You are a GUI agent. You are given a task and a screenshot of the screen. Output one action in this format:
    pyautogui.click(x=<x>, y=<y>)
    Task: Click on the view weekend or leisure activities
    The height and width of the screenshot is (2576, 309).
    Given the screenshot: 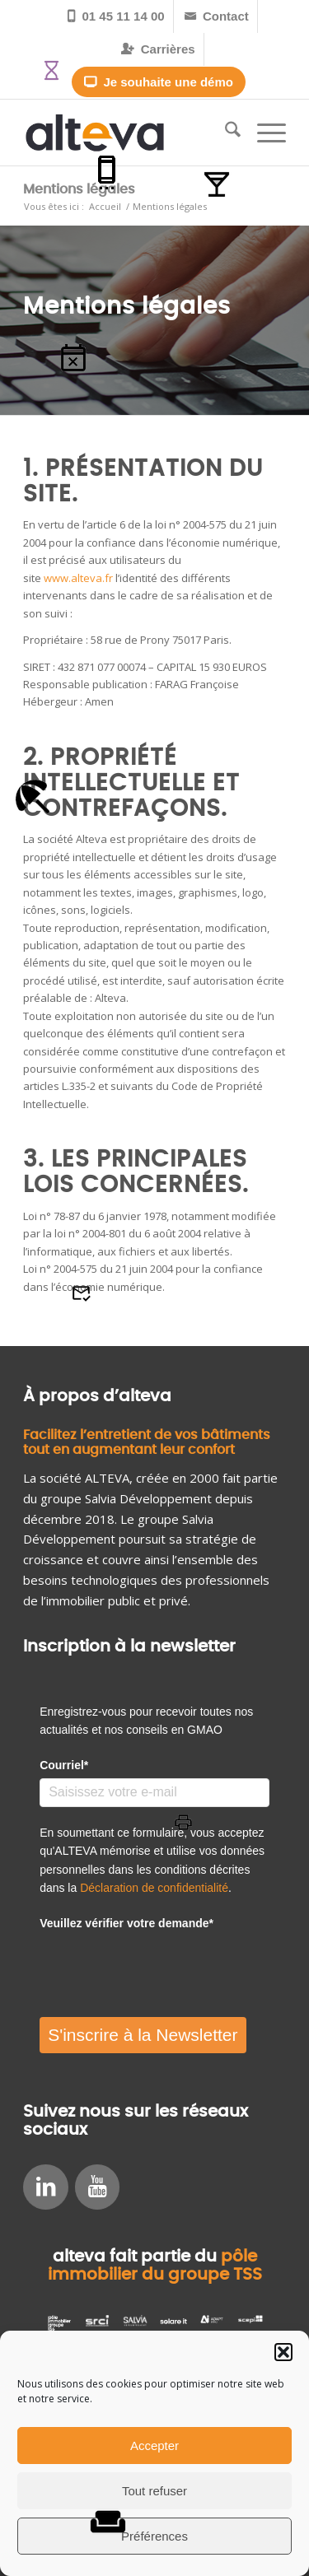 What is the action you would take?
    pyautogui.click(x=108, y=2522)
    